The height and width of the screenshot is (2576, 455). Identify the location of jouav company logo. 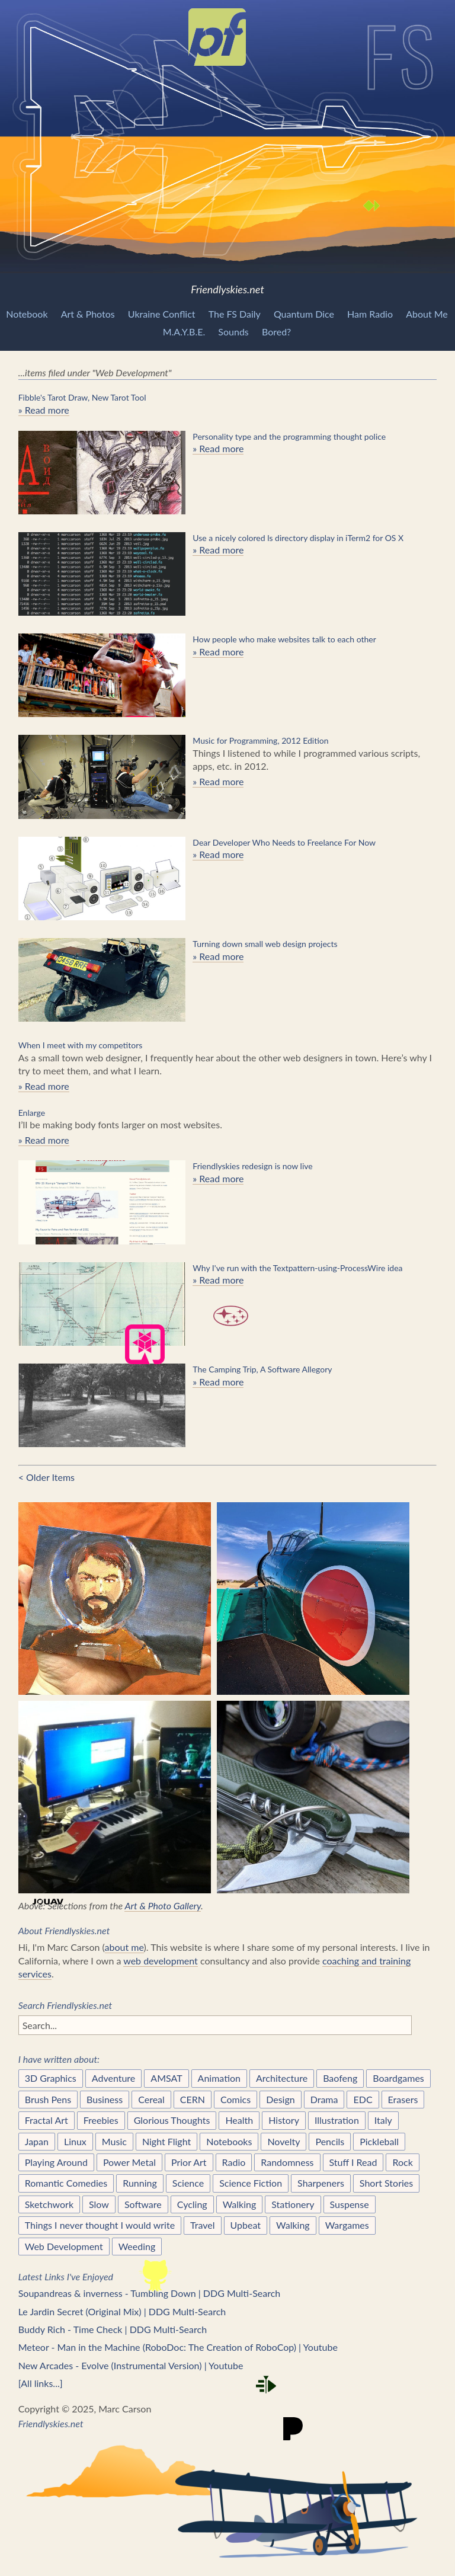
(48, 1902).